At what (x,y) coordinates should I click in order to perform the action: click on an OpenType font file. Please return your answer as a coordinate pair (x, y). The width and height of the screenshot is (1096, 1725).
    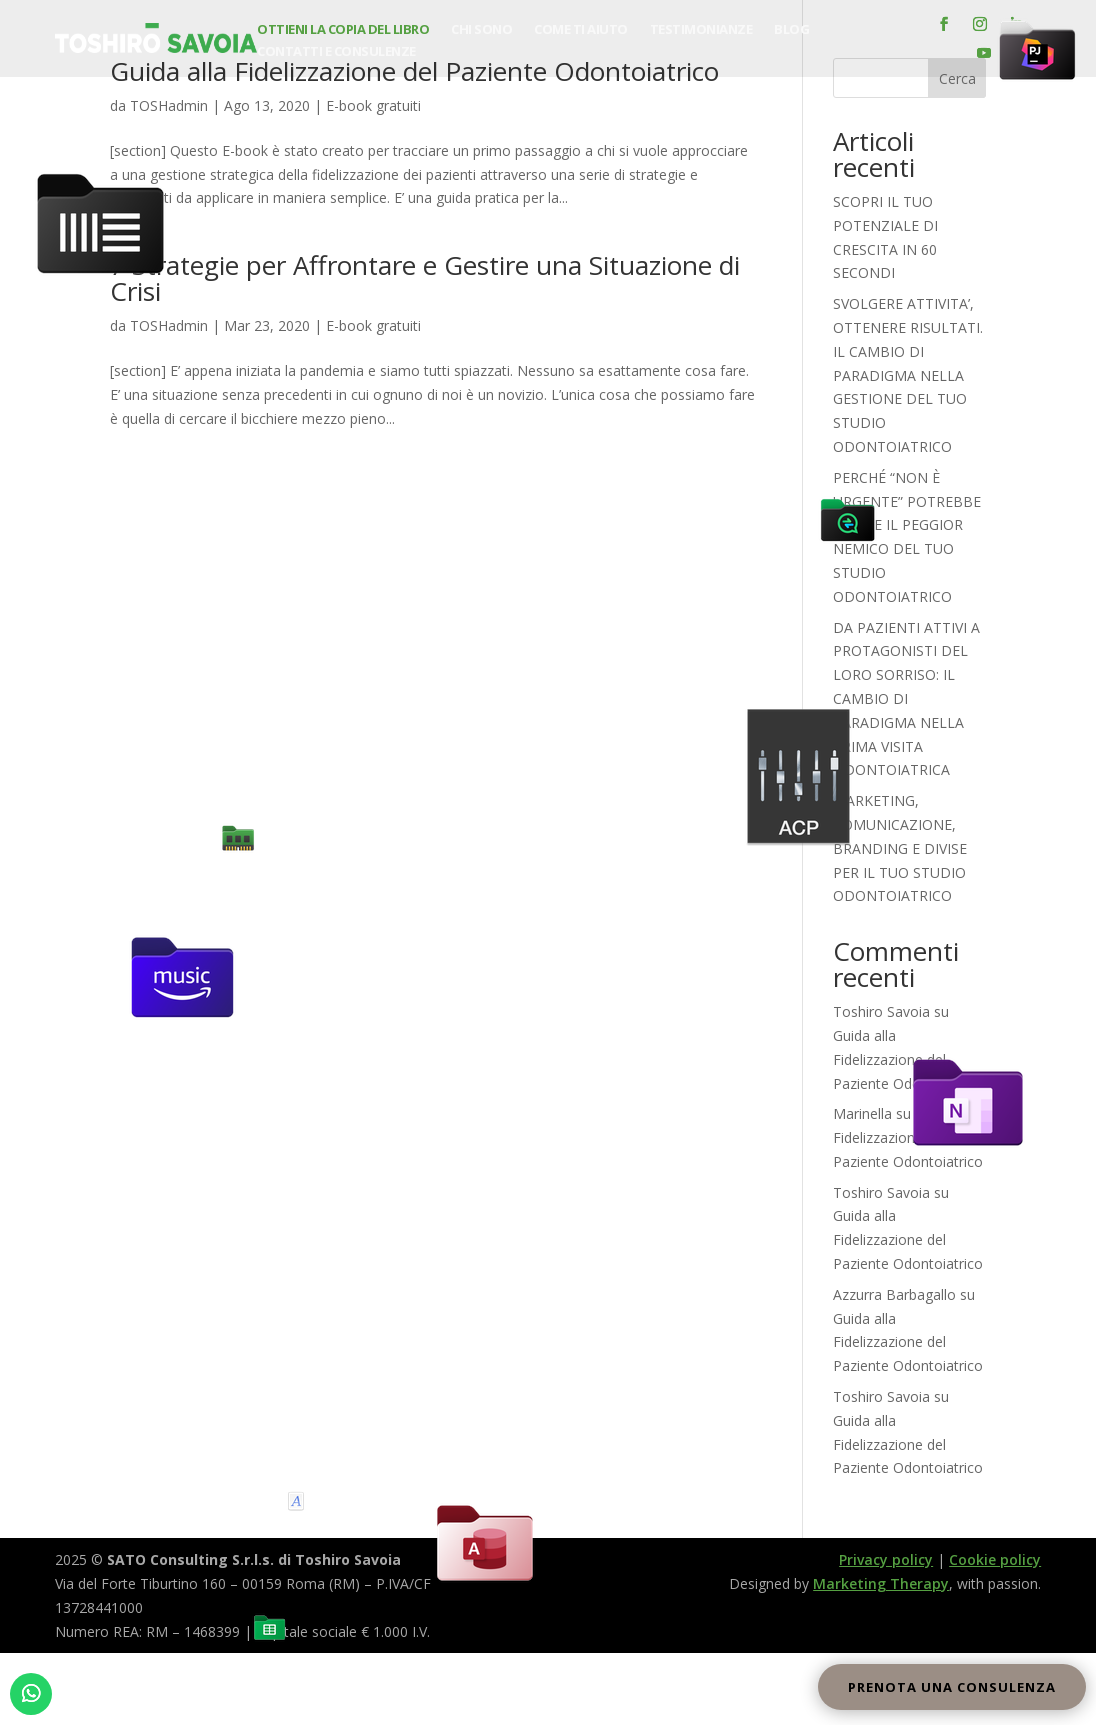
    Looking at the image, I should click on (296, 1501).